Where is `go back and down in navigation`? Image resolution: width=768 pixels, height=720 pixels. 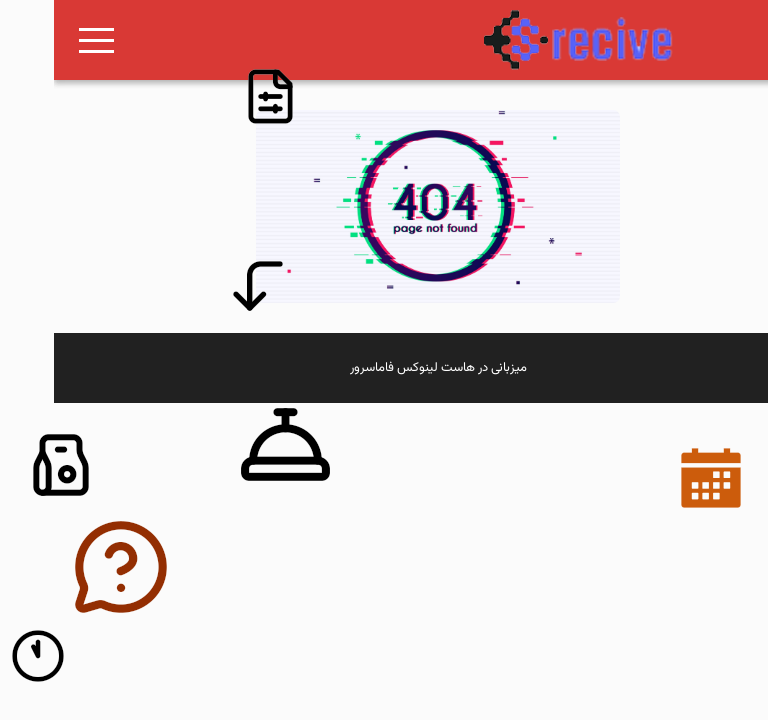 go back and down in navigation is located at coordinates (258, 286).